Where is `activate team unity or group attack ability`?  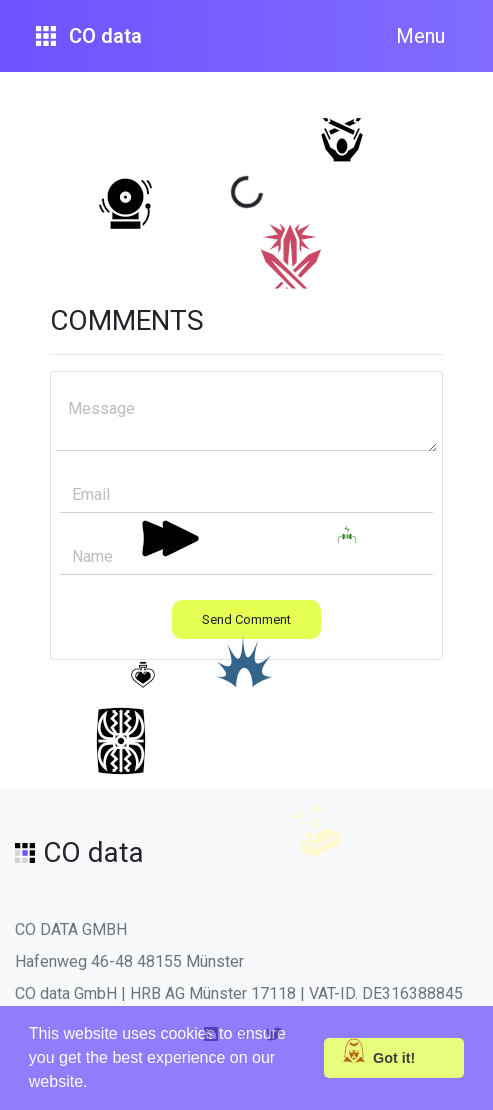
activate team unity or group attack ability is located at coordinates (291, 256).